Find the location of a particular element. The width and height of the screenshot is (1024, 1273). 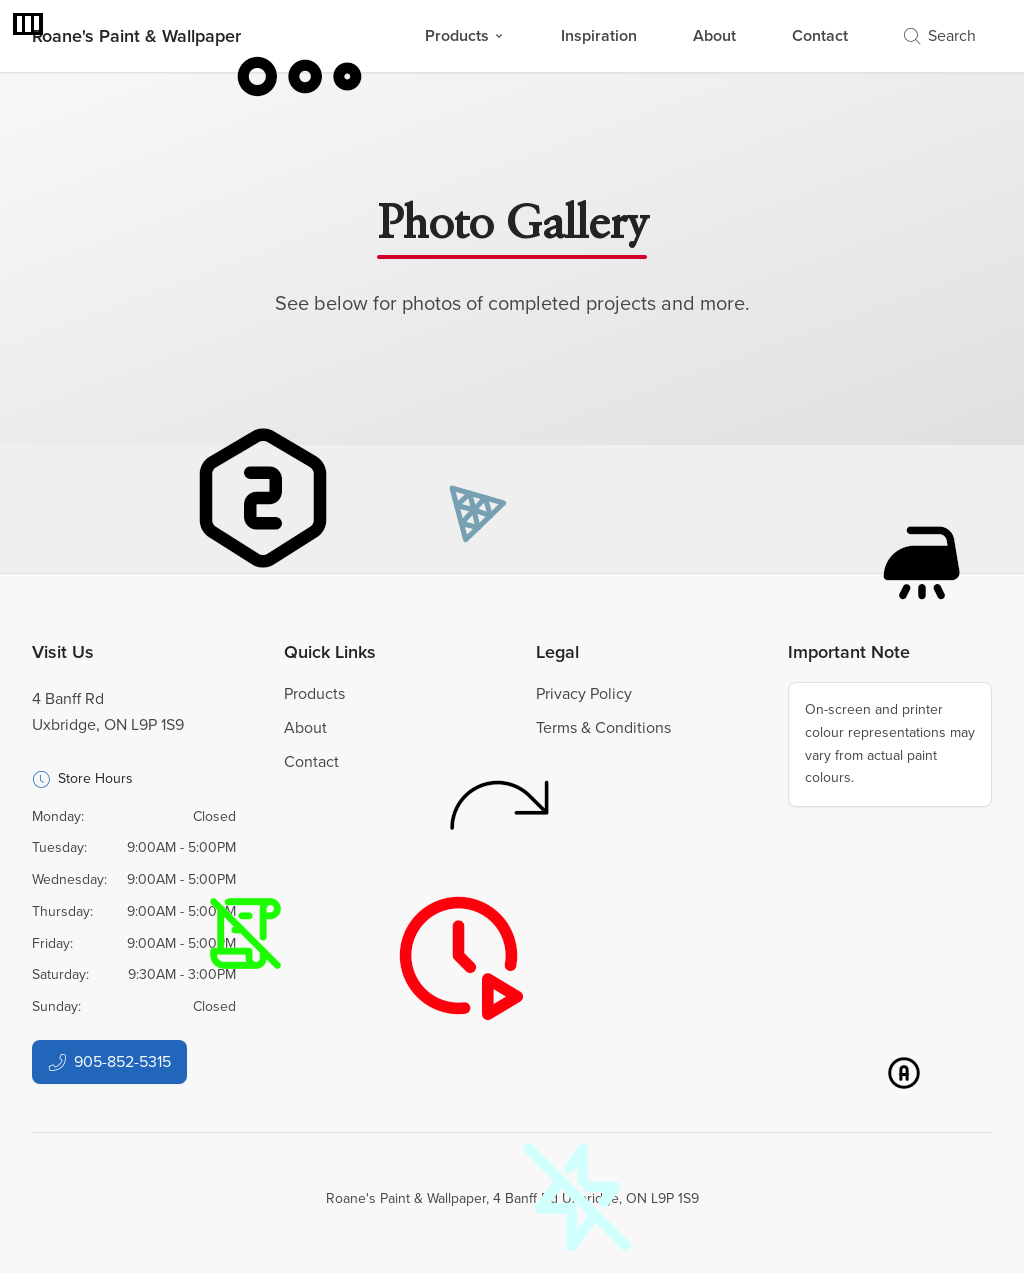

access Mixpanel analytics dashboard is located at coordinates (299, 76).